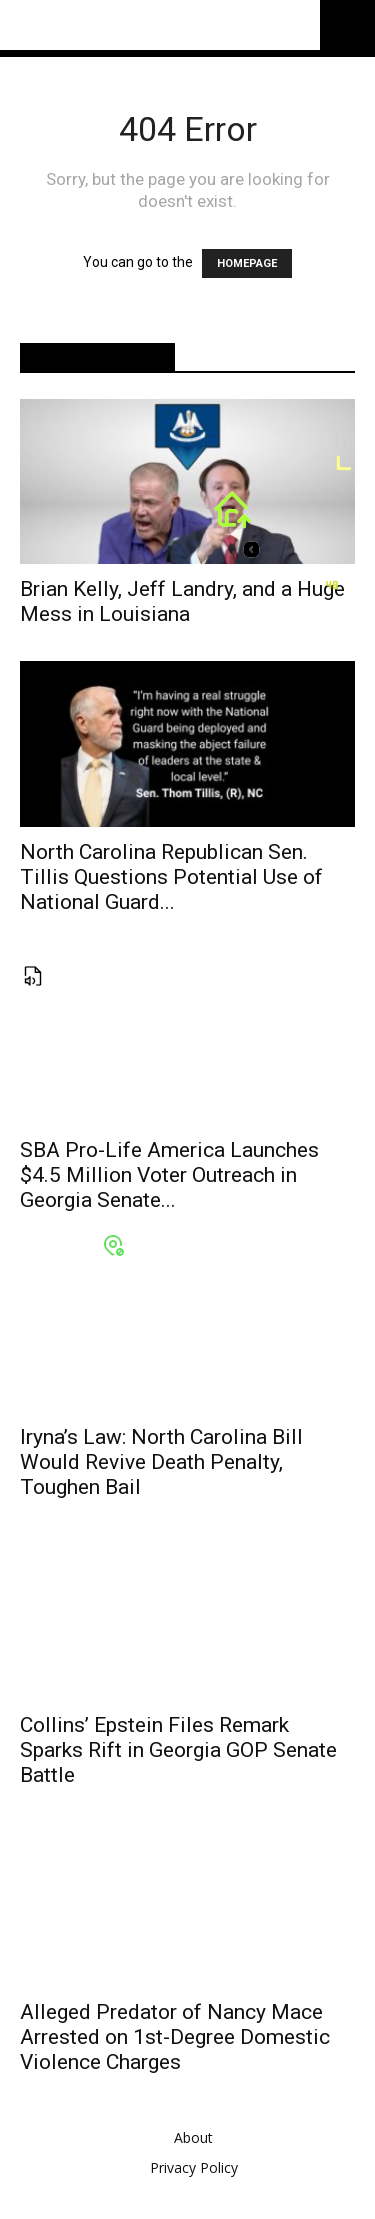  I want to click on navigate up to home directory, so click(232, 509).